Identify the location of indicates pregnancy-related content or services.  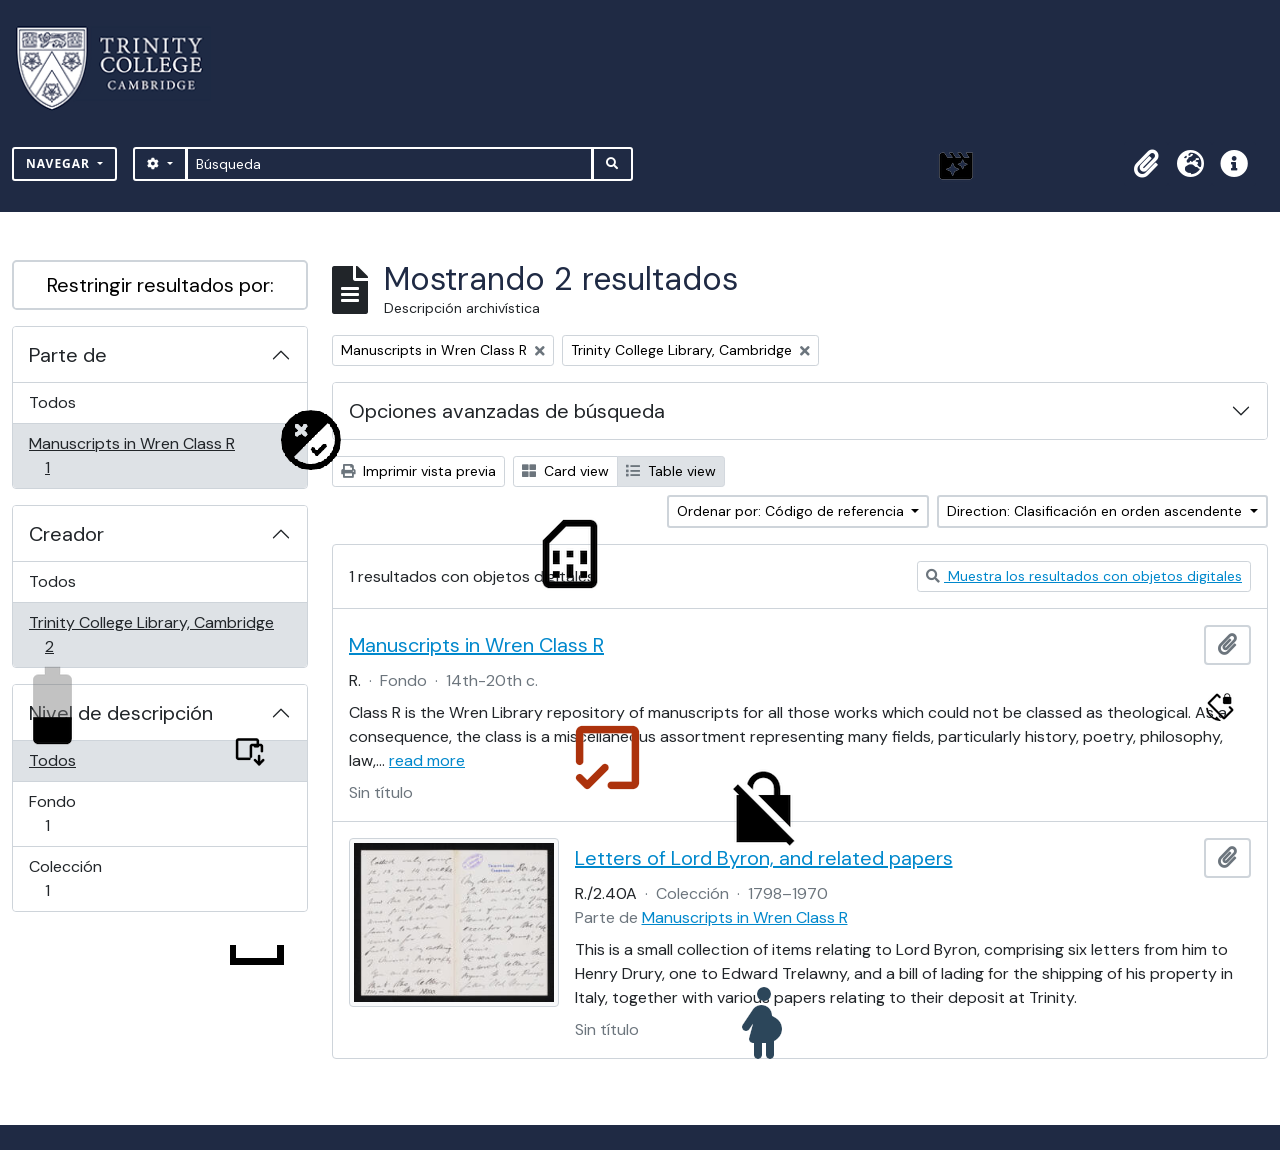
(764, 1023).